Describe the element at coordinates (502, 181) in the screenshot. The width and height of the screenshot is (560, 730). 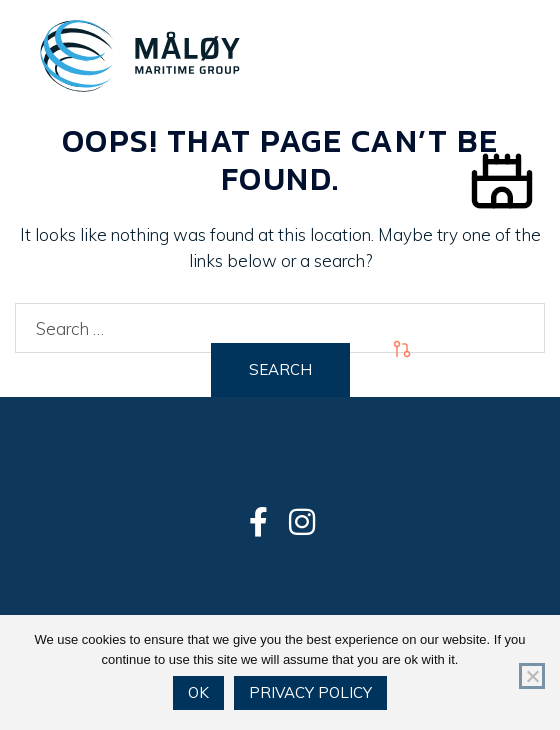
I see `access castle or fortress-themed game` at that location.